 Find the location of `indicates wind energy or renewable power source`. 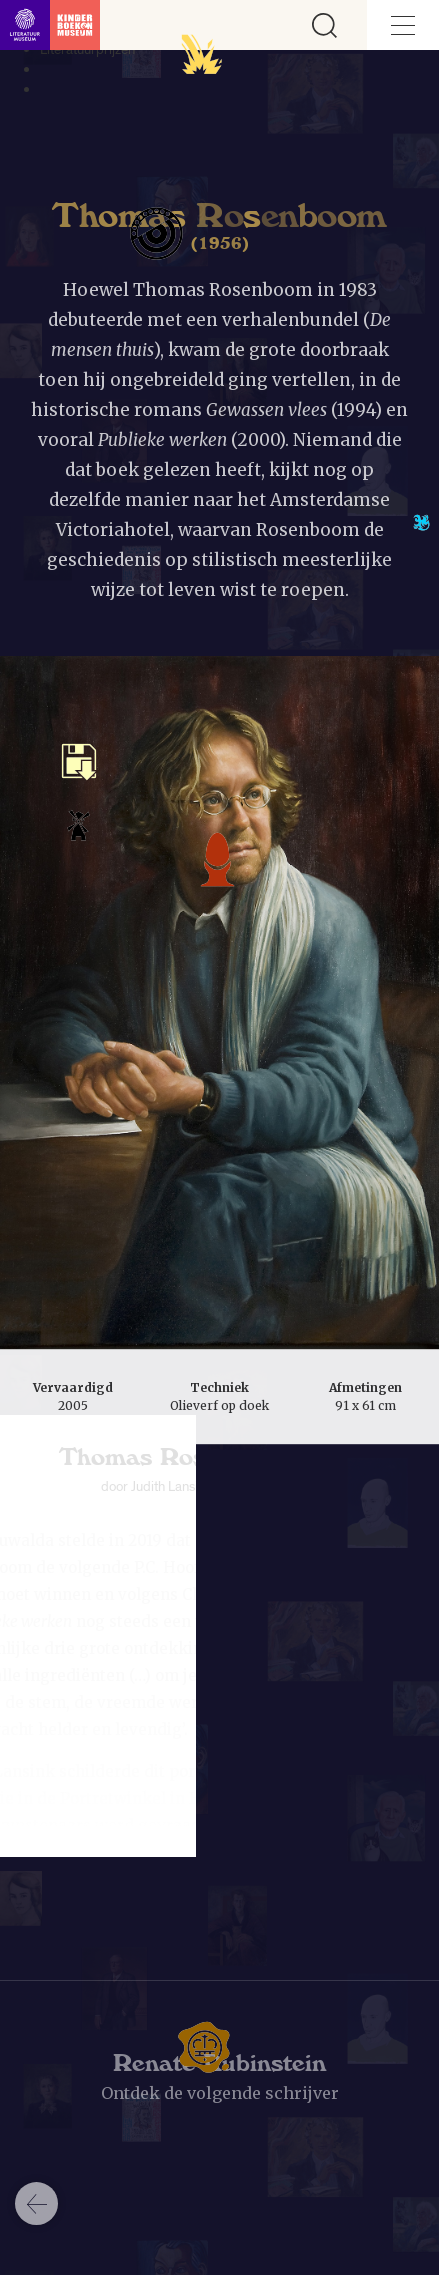

indicates wind energy or renewable power source is located at coordinates (78, 825).